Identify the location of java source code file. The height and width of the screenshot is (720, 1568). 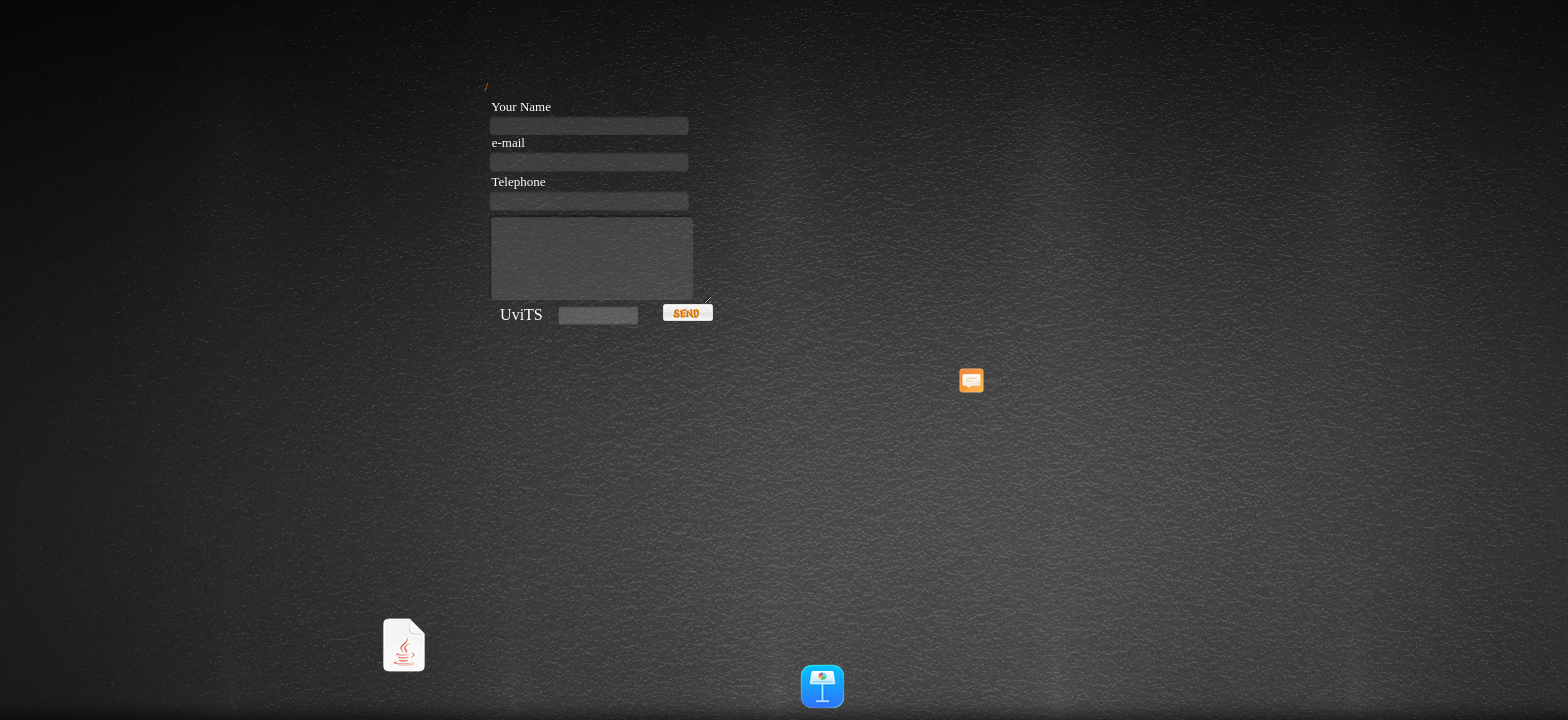
(404, 645).